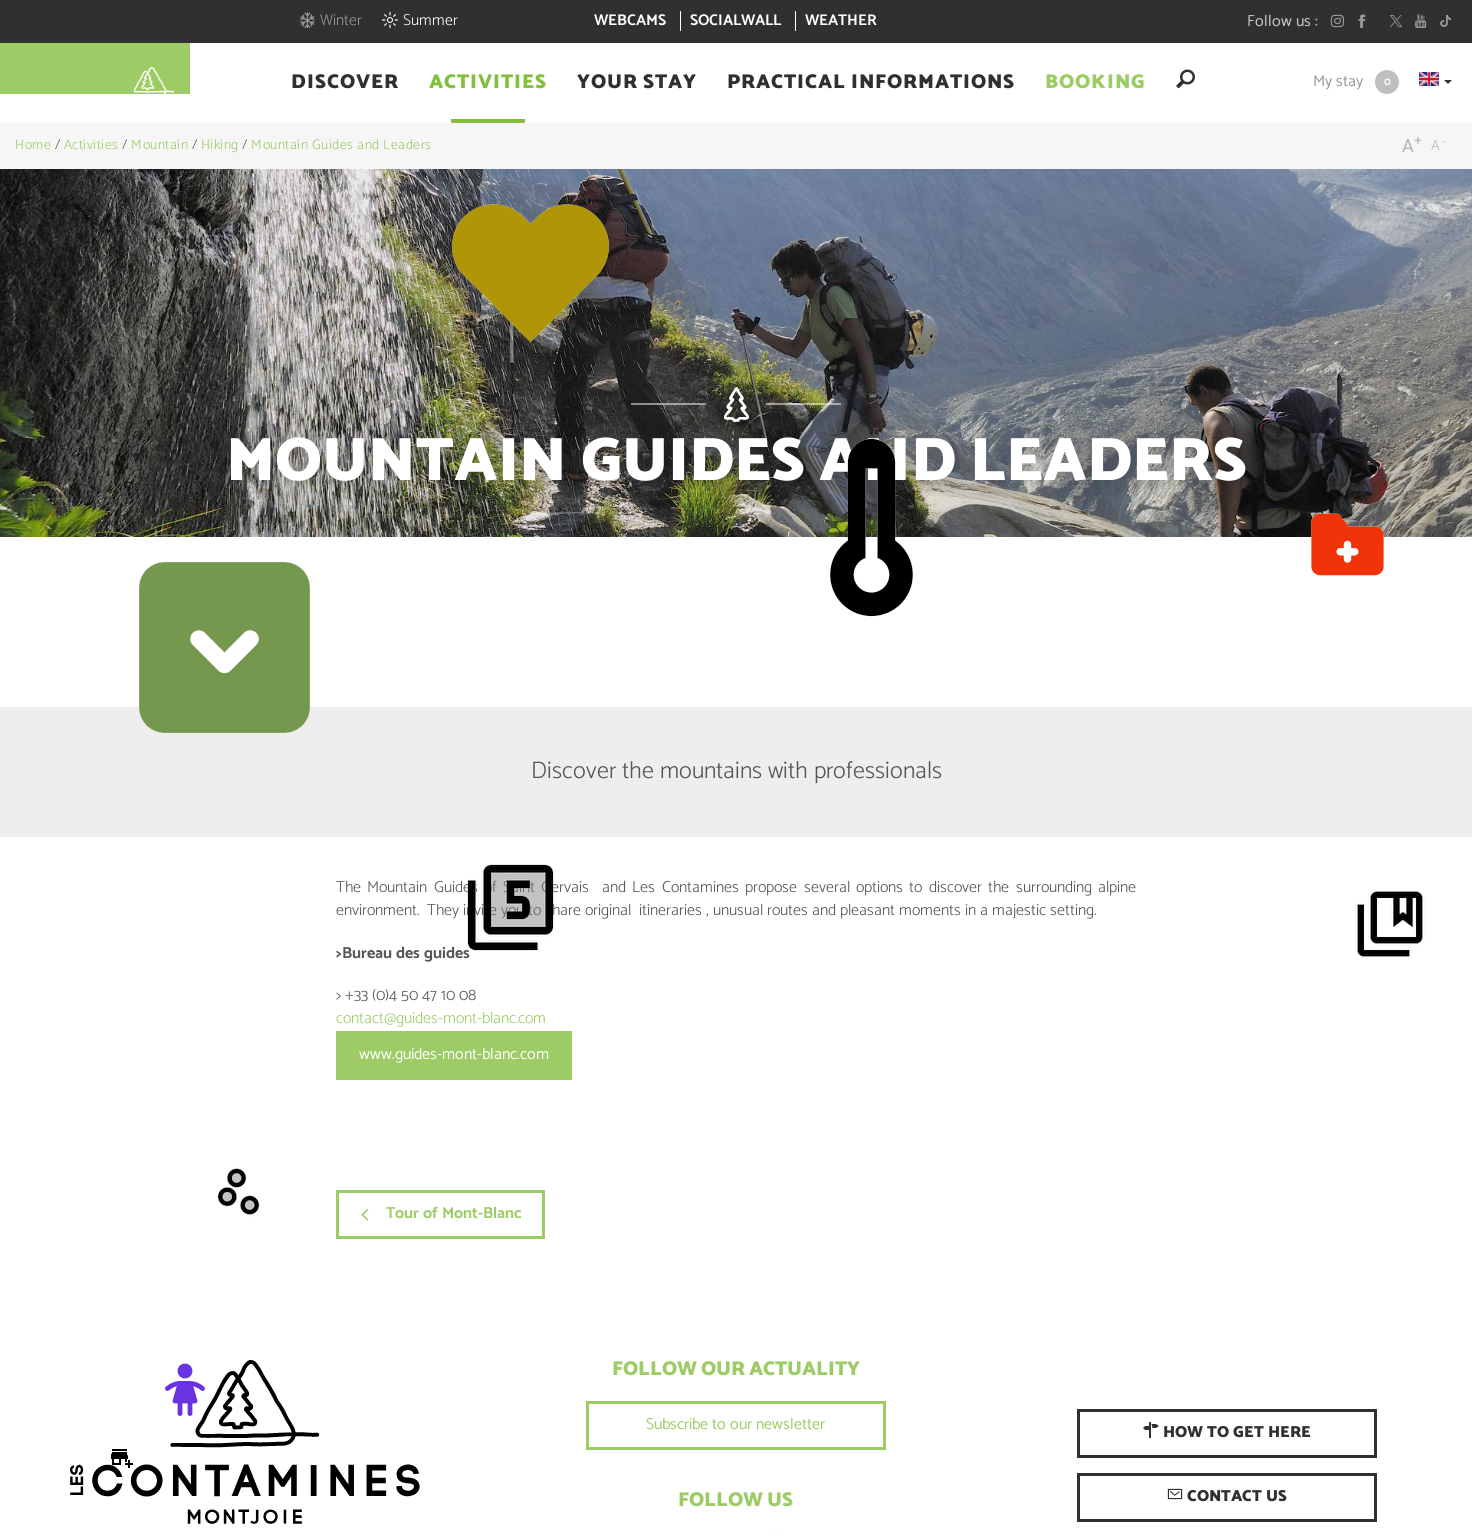 This screenshot has width=1472, height=1536. I want to click on indicates a favorited or liked item, so click(530, 271).